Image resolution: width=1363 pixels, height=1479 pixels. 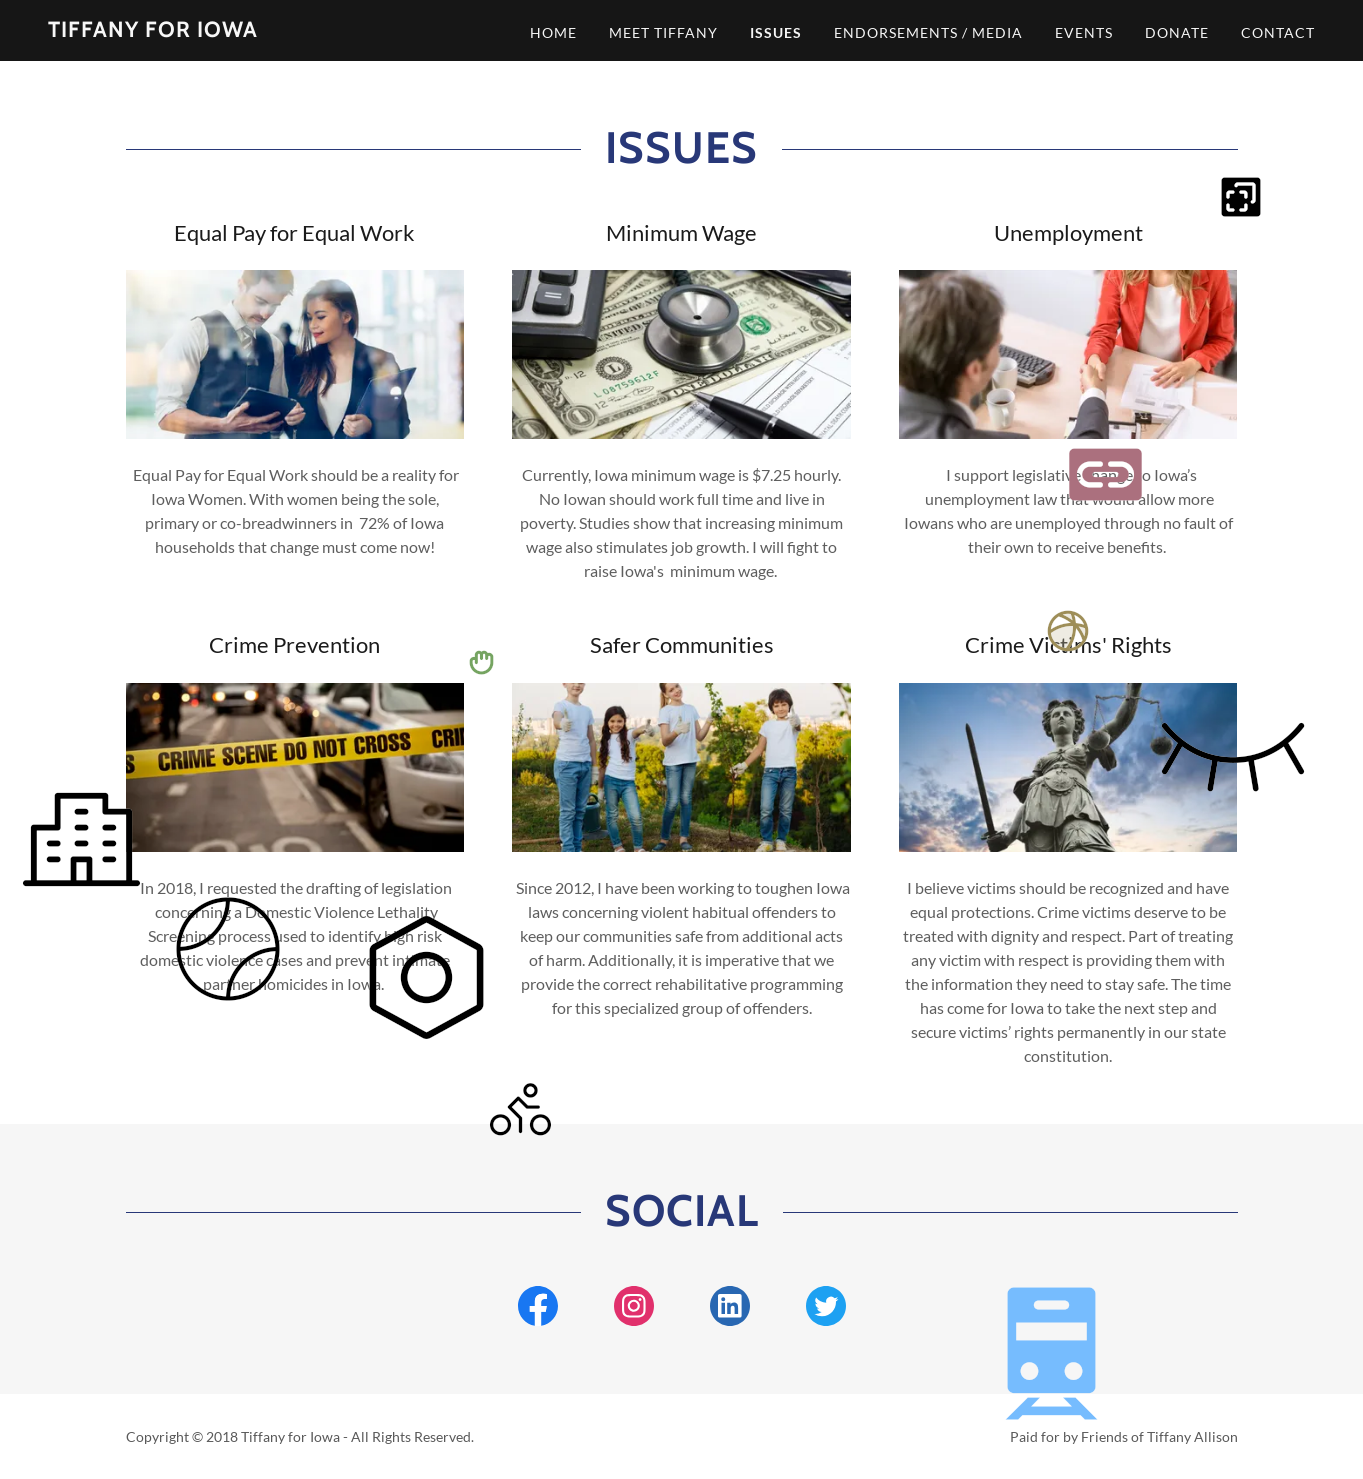 What do you see at coordinates (481, 659) in the screenshot?
I see `drag to reorder items` at bounding box center [481, 659].